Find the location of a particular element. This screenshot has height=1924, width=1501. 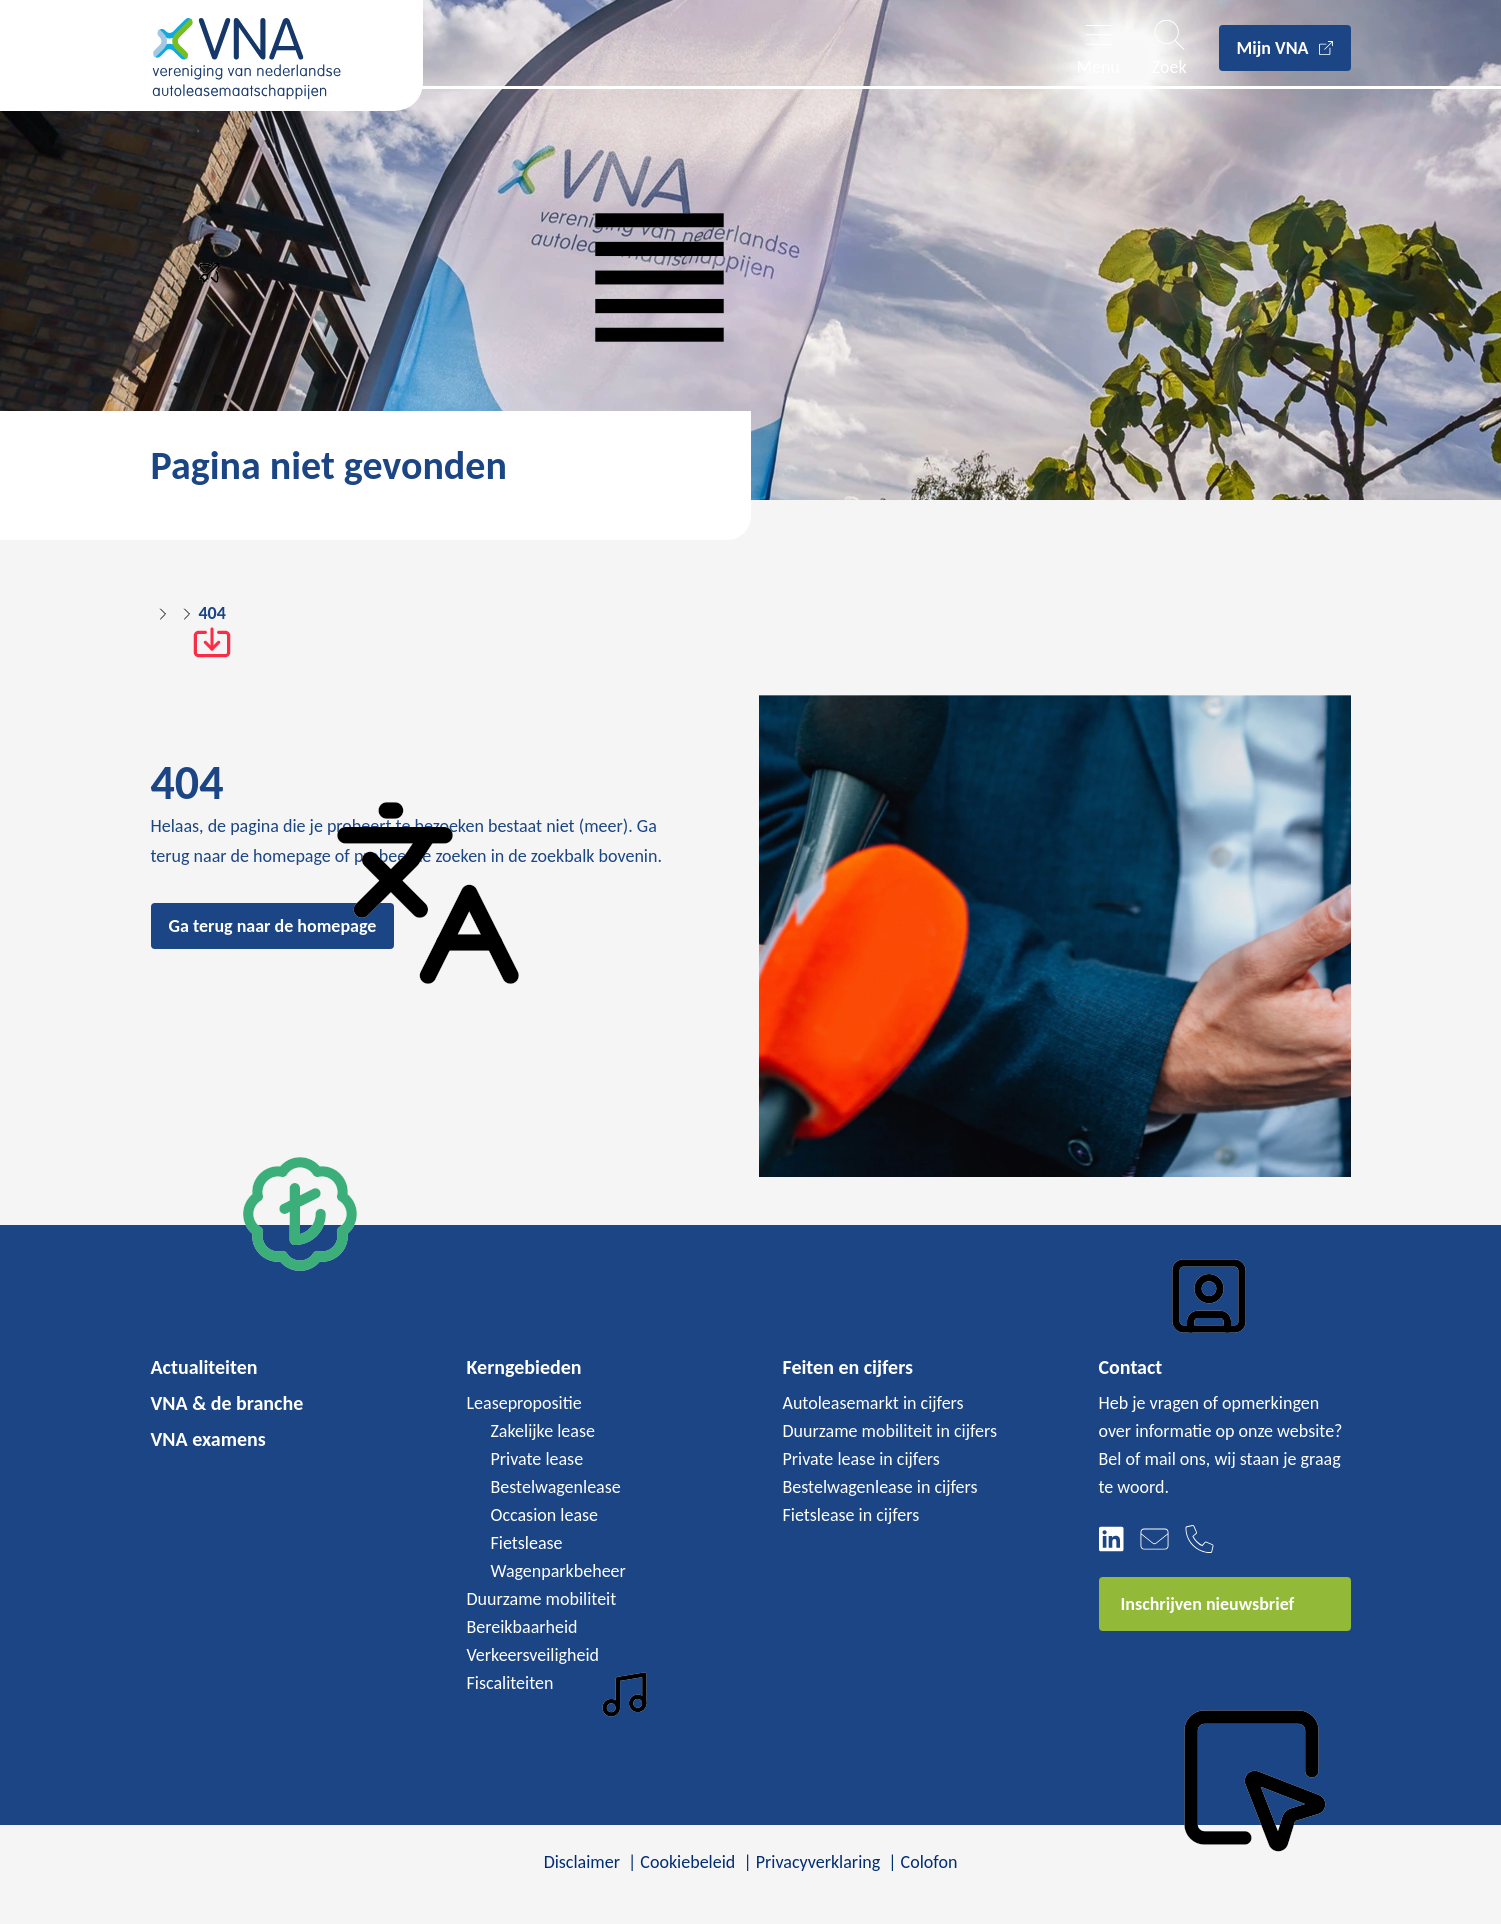

justify text alignment is located at coordinates (659, 277).